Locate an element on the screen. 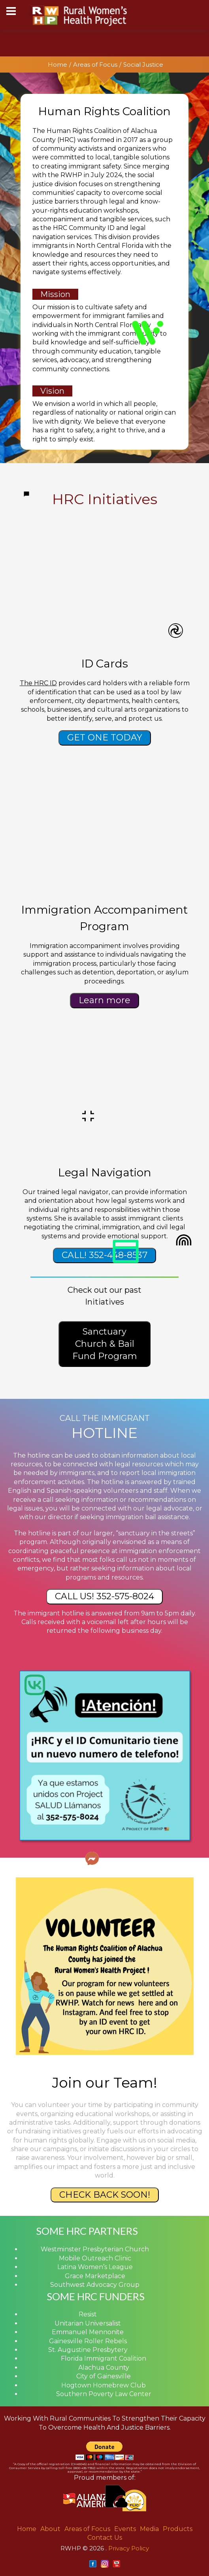 Image resolution: width=209 pixels, height=2576 pixels. open Wear OS companion app is located at coordinates (147, 333).